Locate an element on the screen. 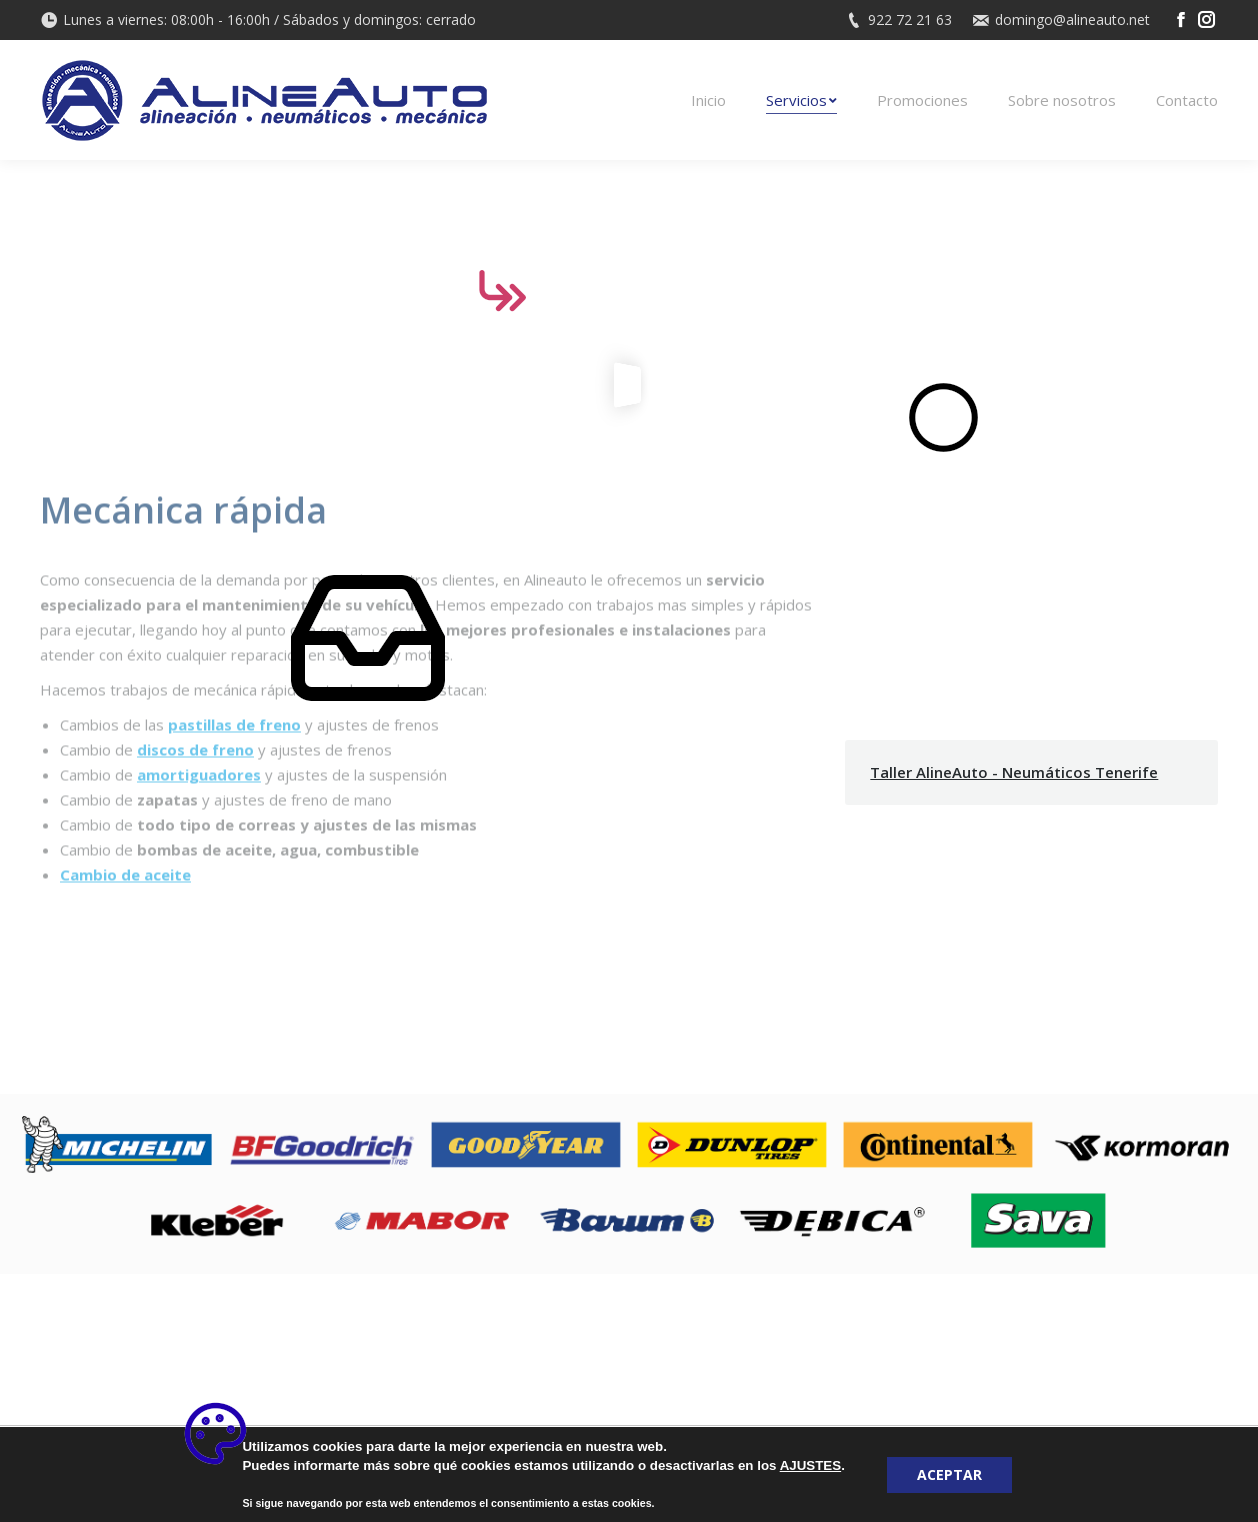 This screenshot has width=1258, height=1522. forward or redirect content multiple times is located at coordinates (504, 292).